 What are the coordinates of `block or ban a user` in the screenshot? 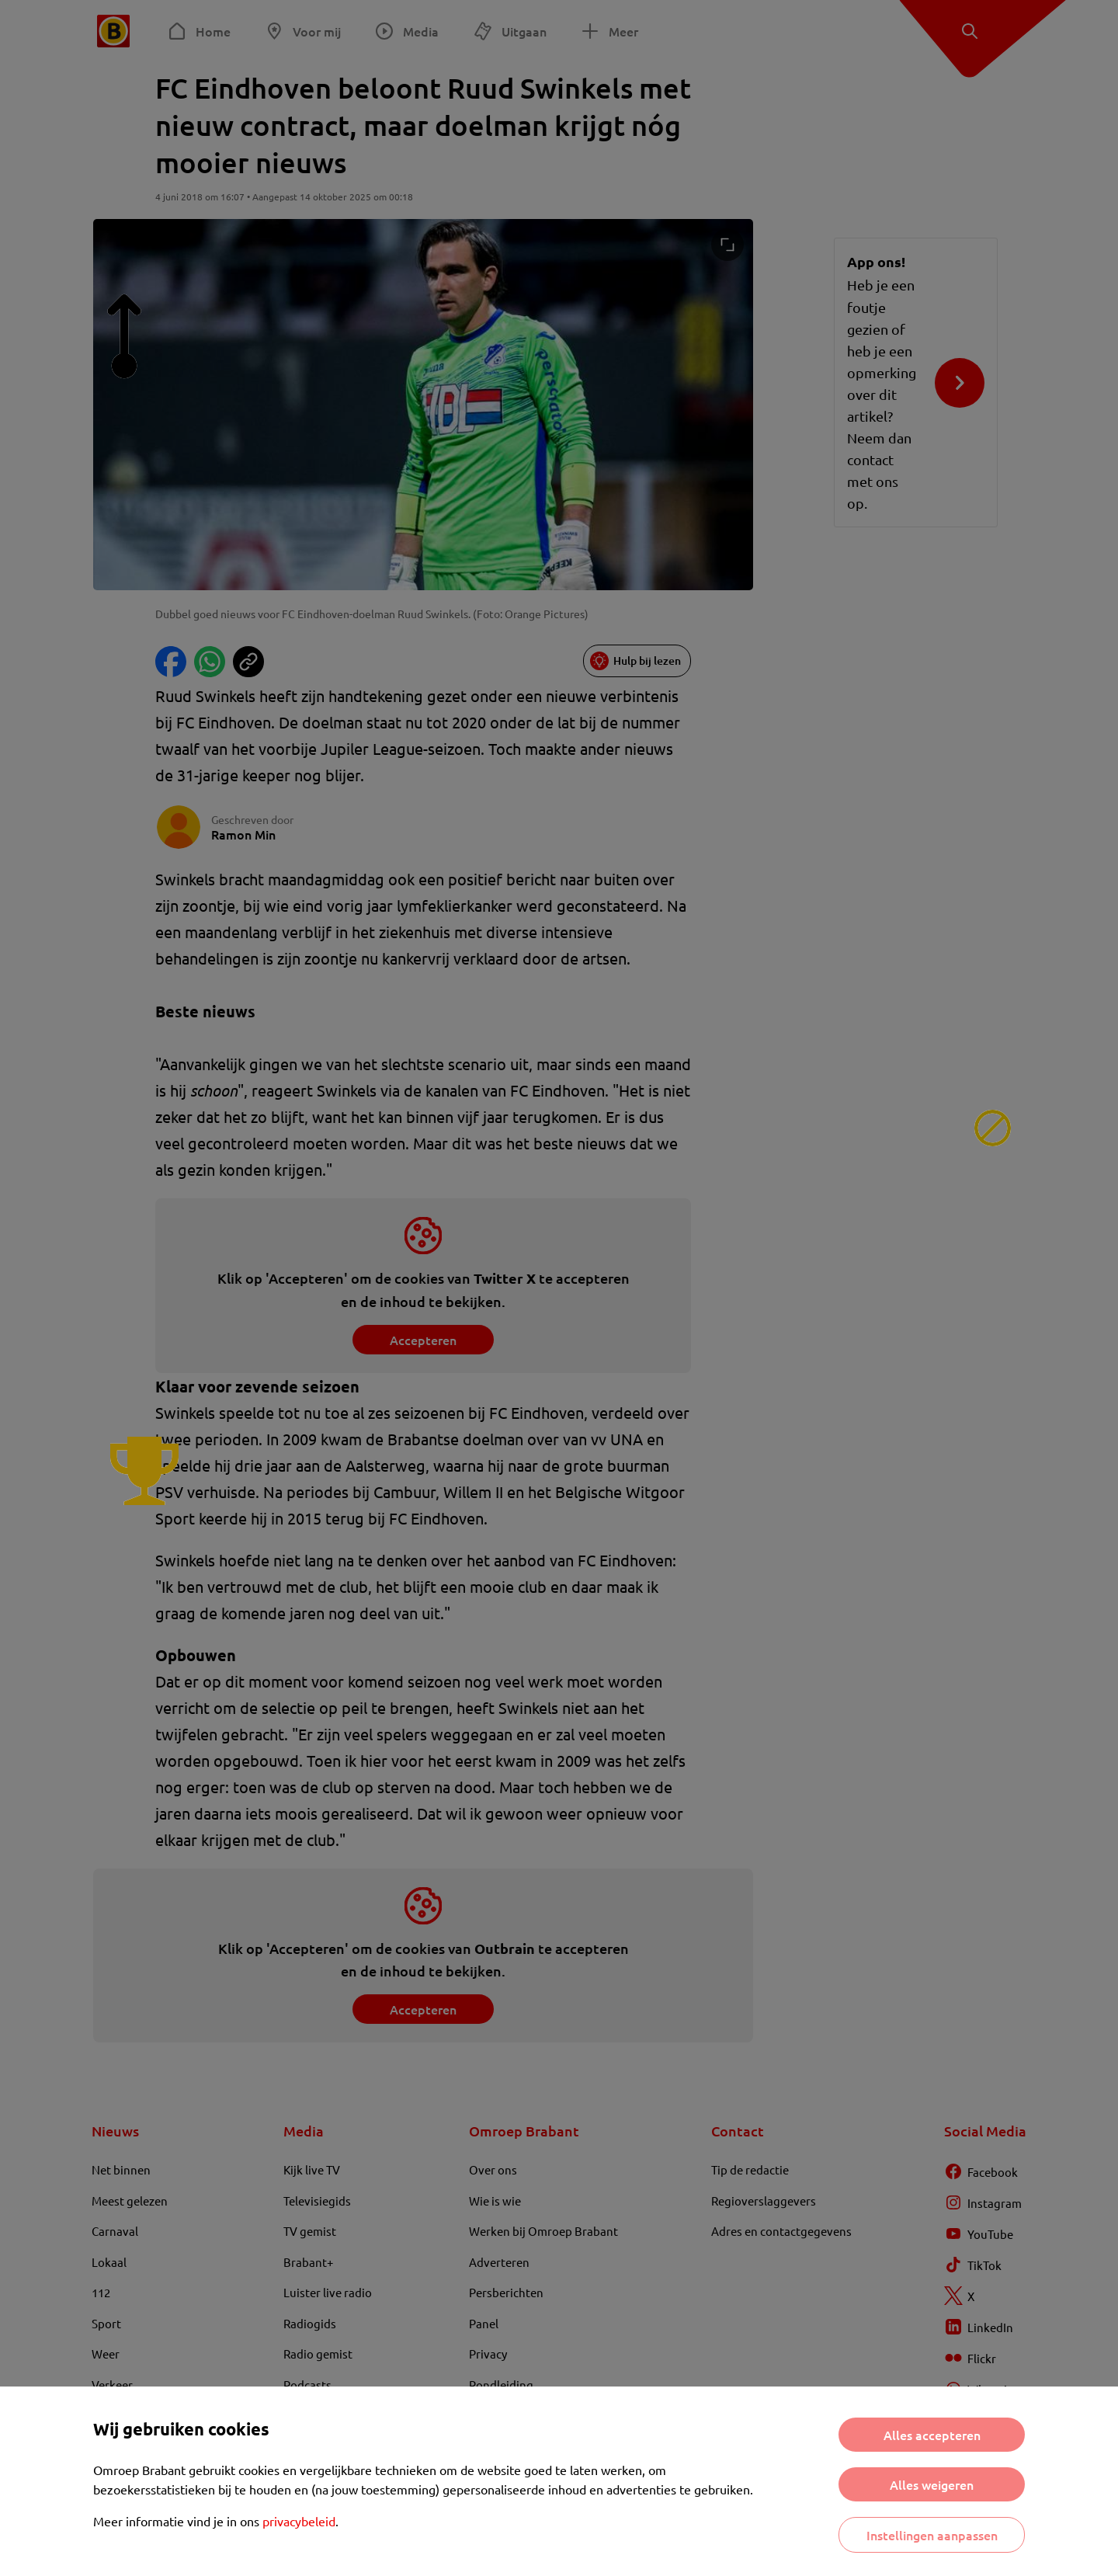 It's located at (992, 1128).